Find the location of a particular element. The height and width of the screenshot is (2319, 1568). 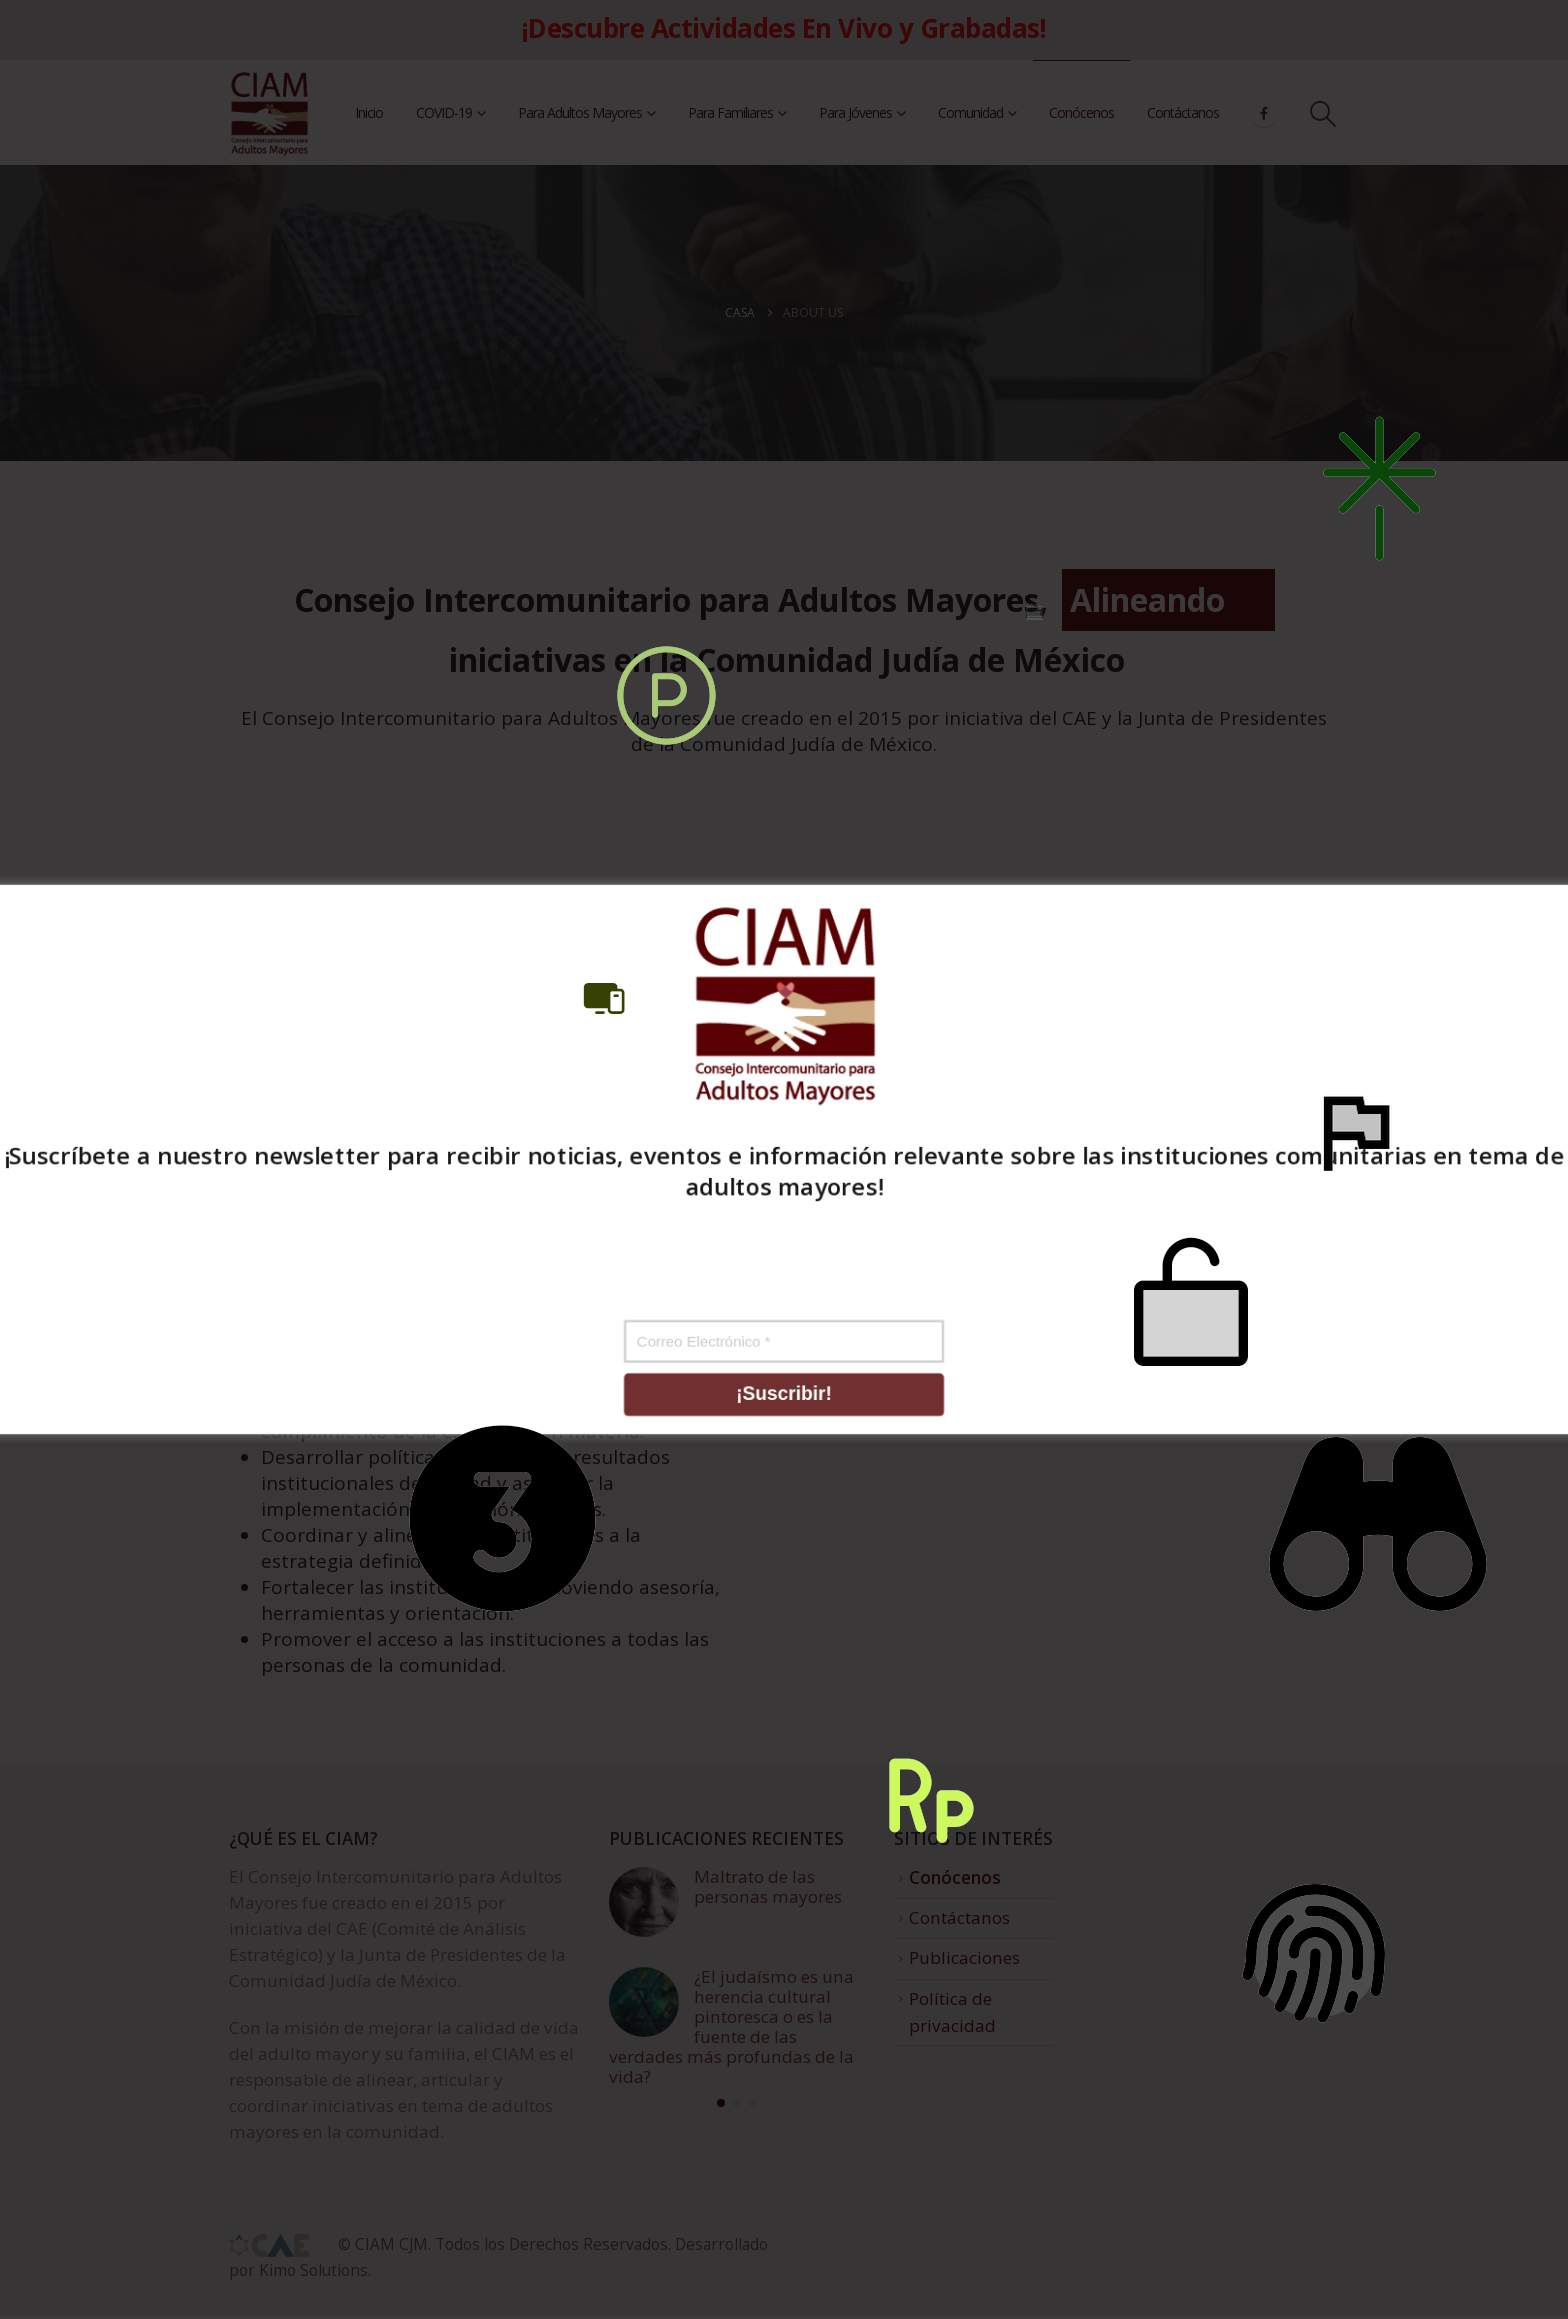

manage connected devices is located at coordinates (603, 998).